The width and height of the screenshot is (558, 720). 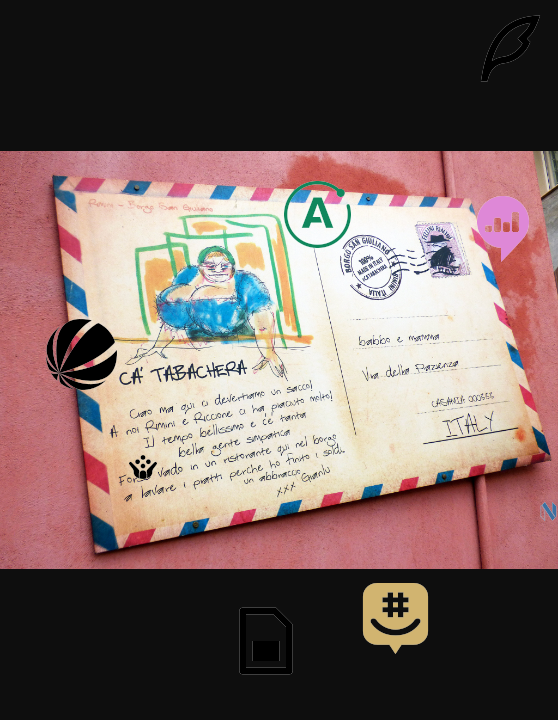 What do you see at coordinates (548, 511) in the screenshot?
I see `open neovim text editor` at bounding box center [548, 511].